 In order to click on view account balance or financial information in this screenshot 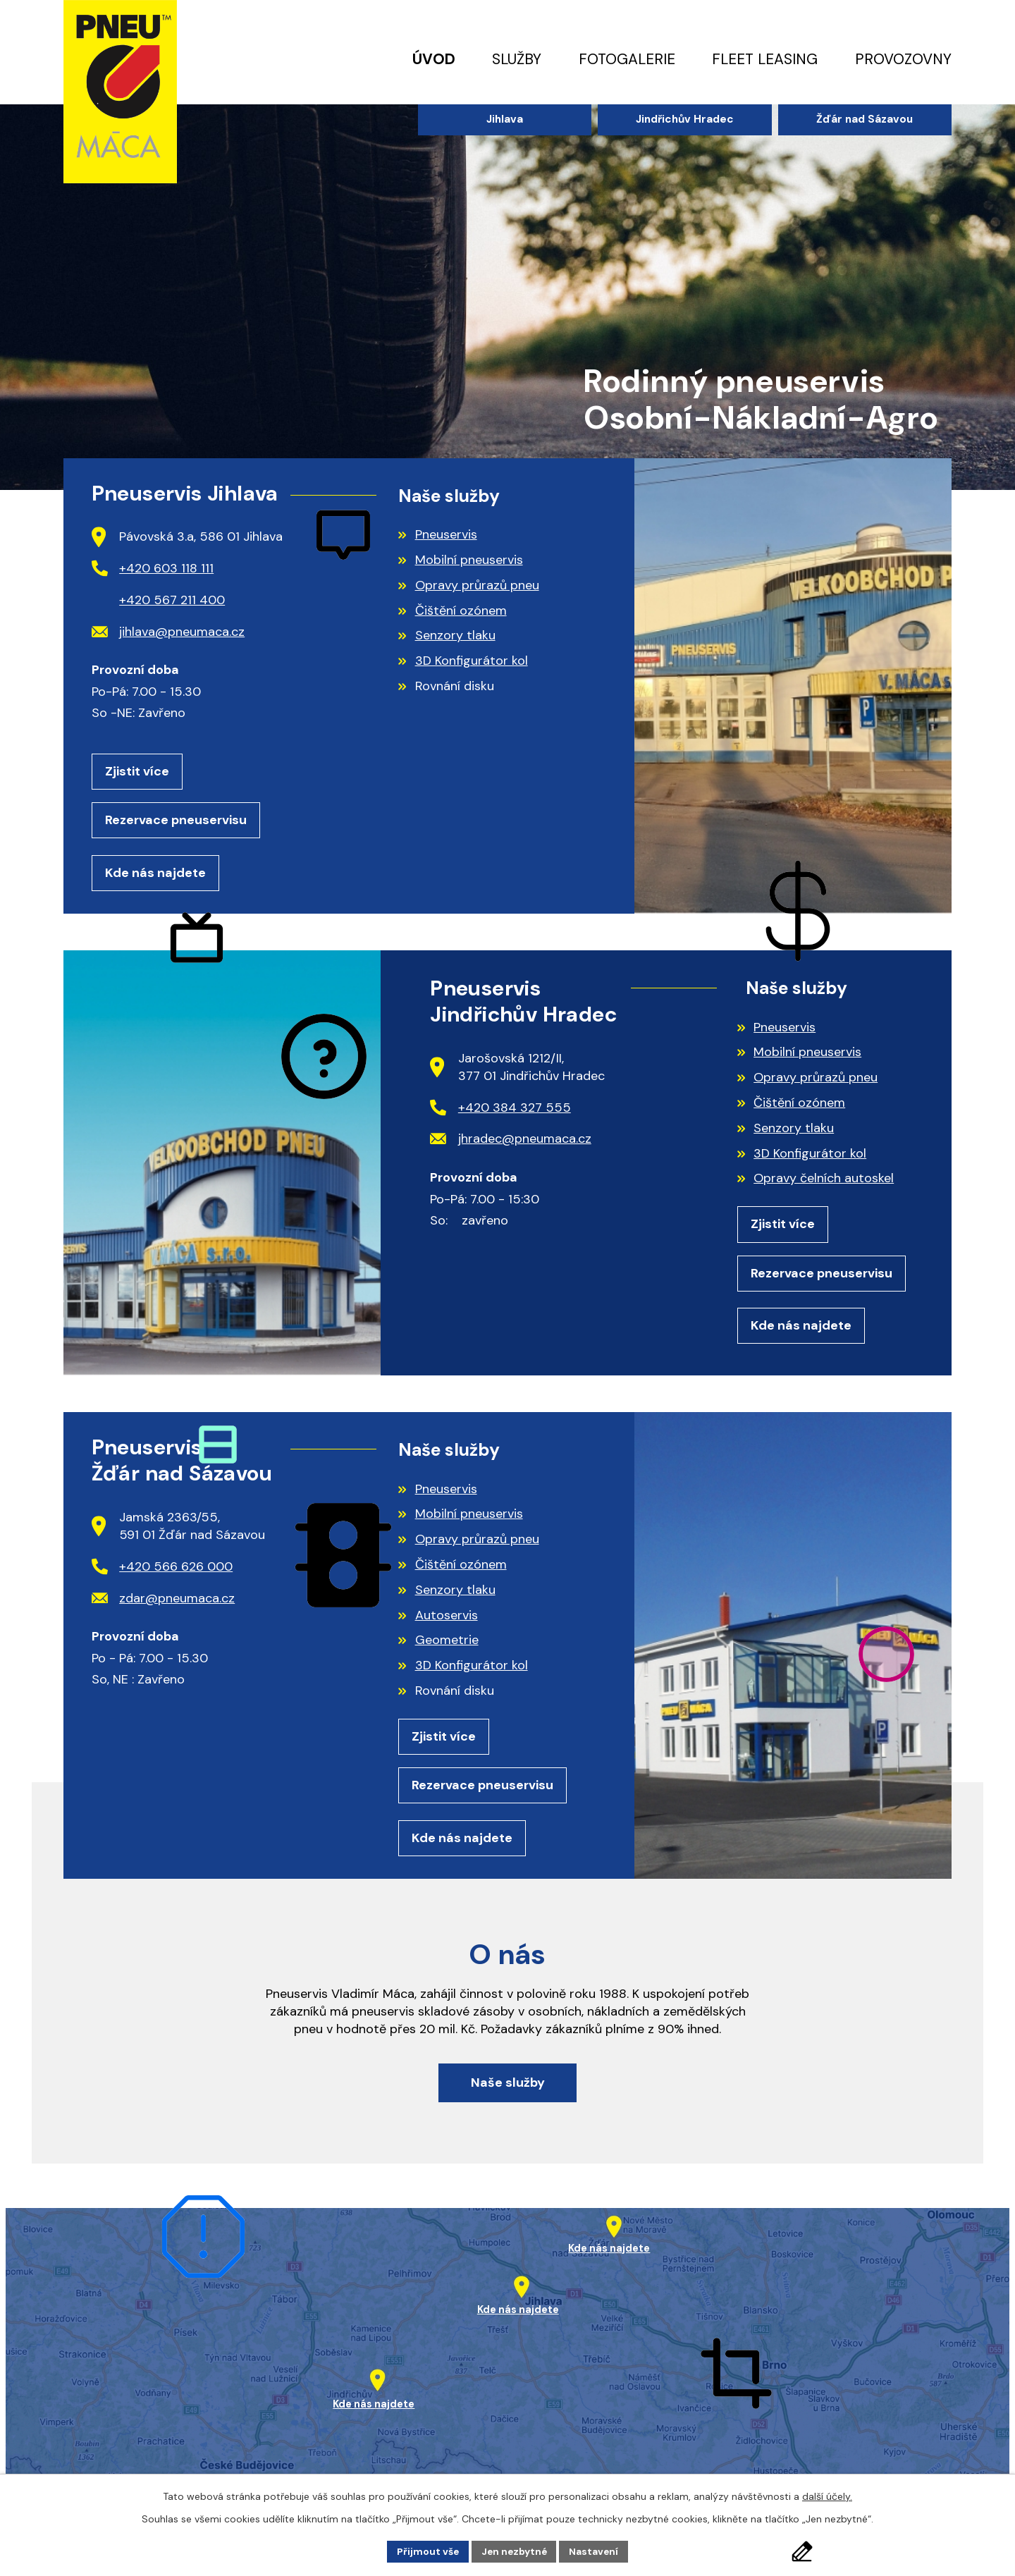, I will do `click(798, 911)`.